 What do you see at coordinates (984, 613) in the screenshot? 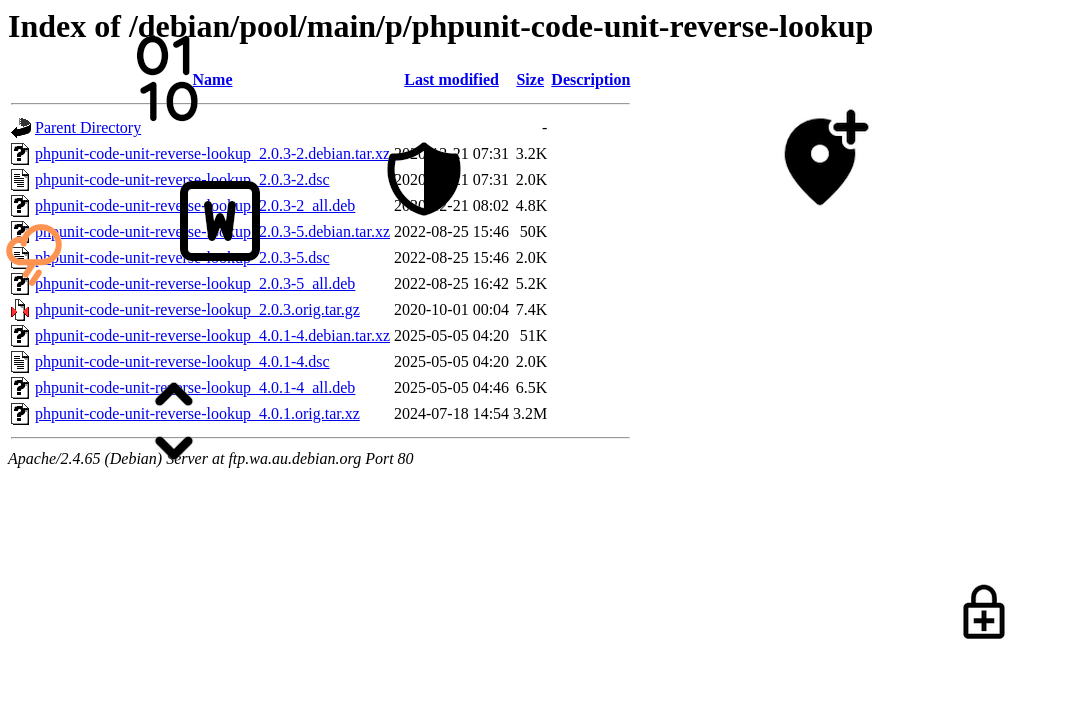
I see `enable enhanced encryption for added security` at bounding box center [984, 613].